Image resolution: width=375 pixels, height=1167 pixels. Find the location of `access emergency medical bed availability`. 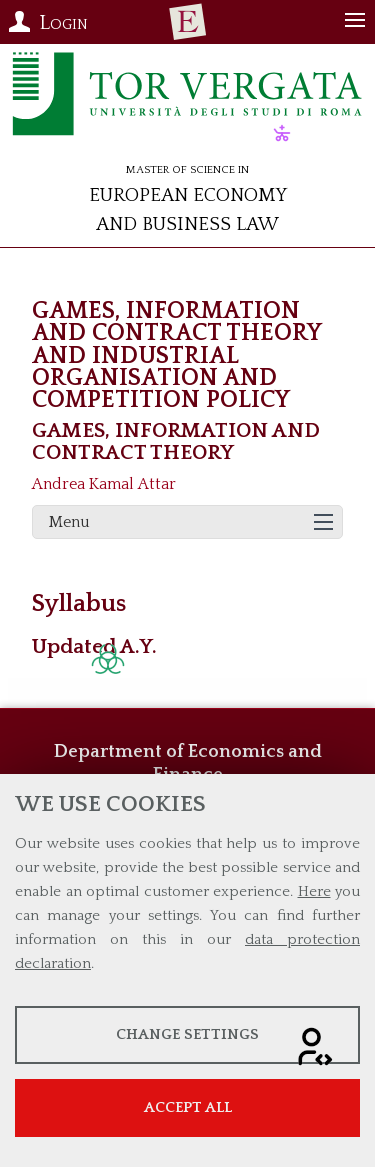

access emergency medical bed availability is located at coordinates (282, 133).